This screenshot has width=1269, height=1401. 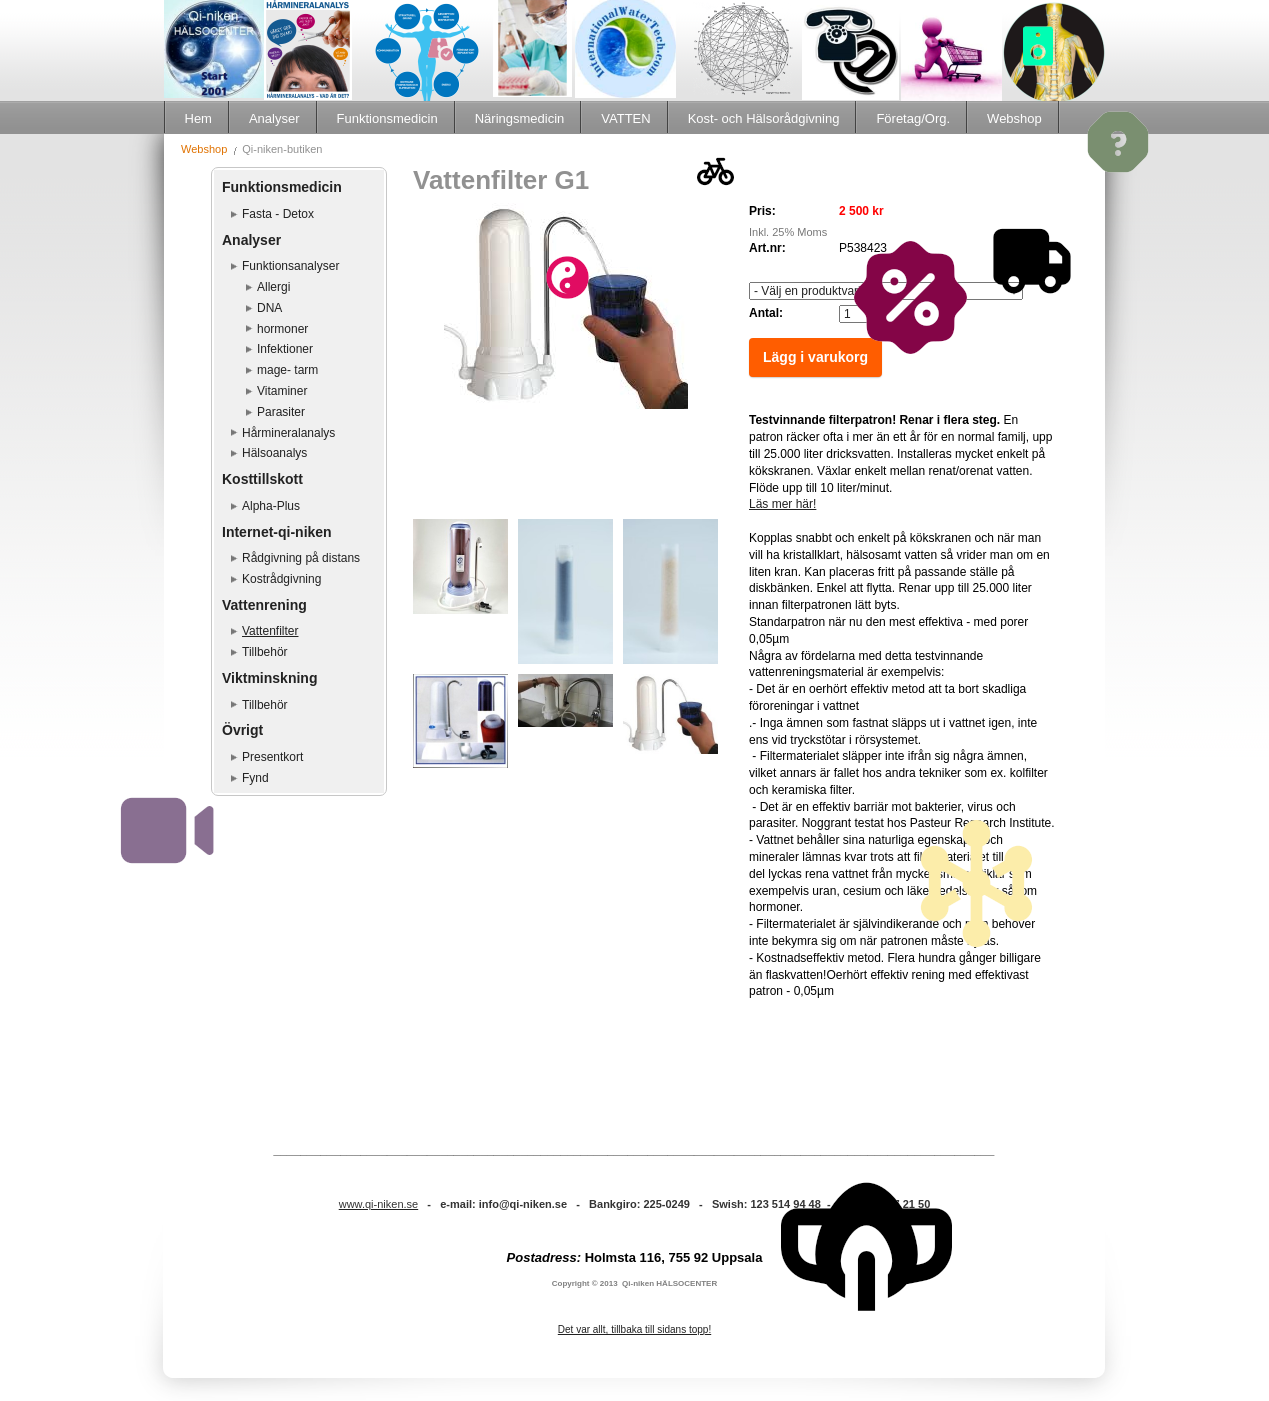 What do you see at coordinates (439, 48) in the screenshot?
I see `route or destination confirmed` at bounding box center [439, 48].